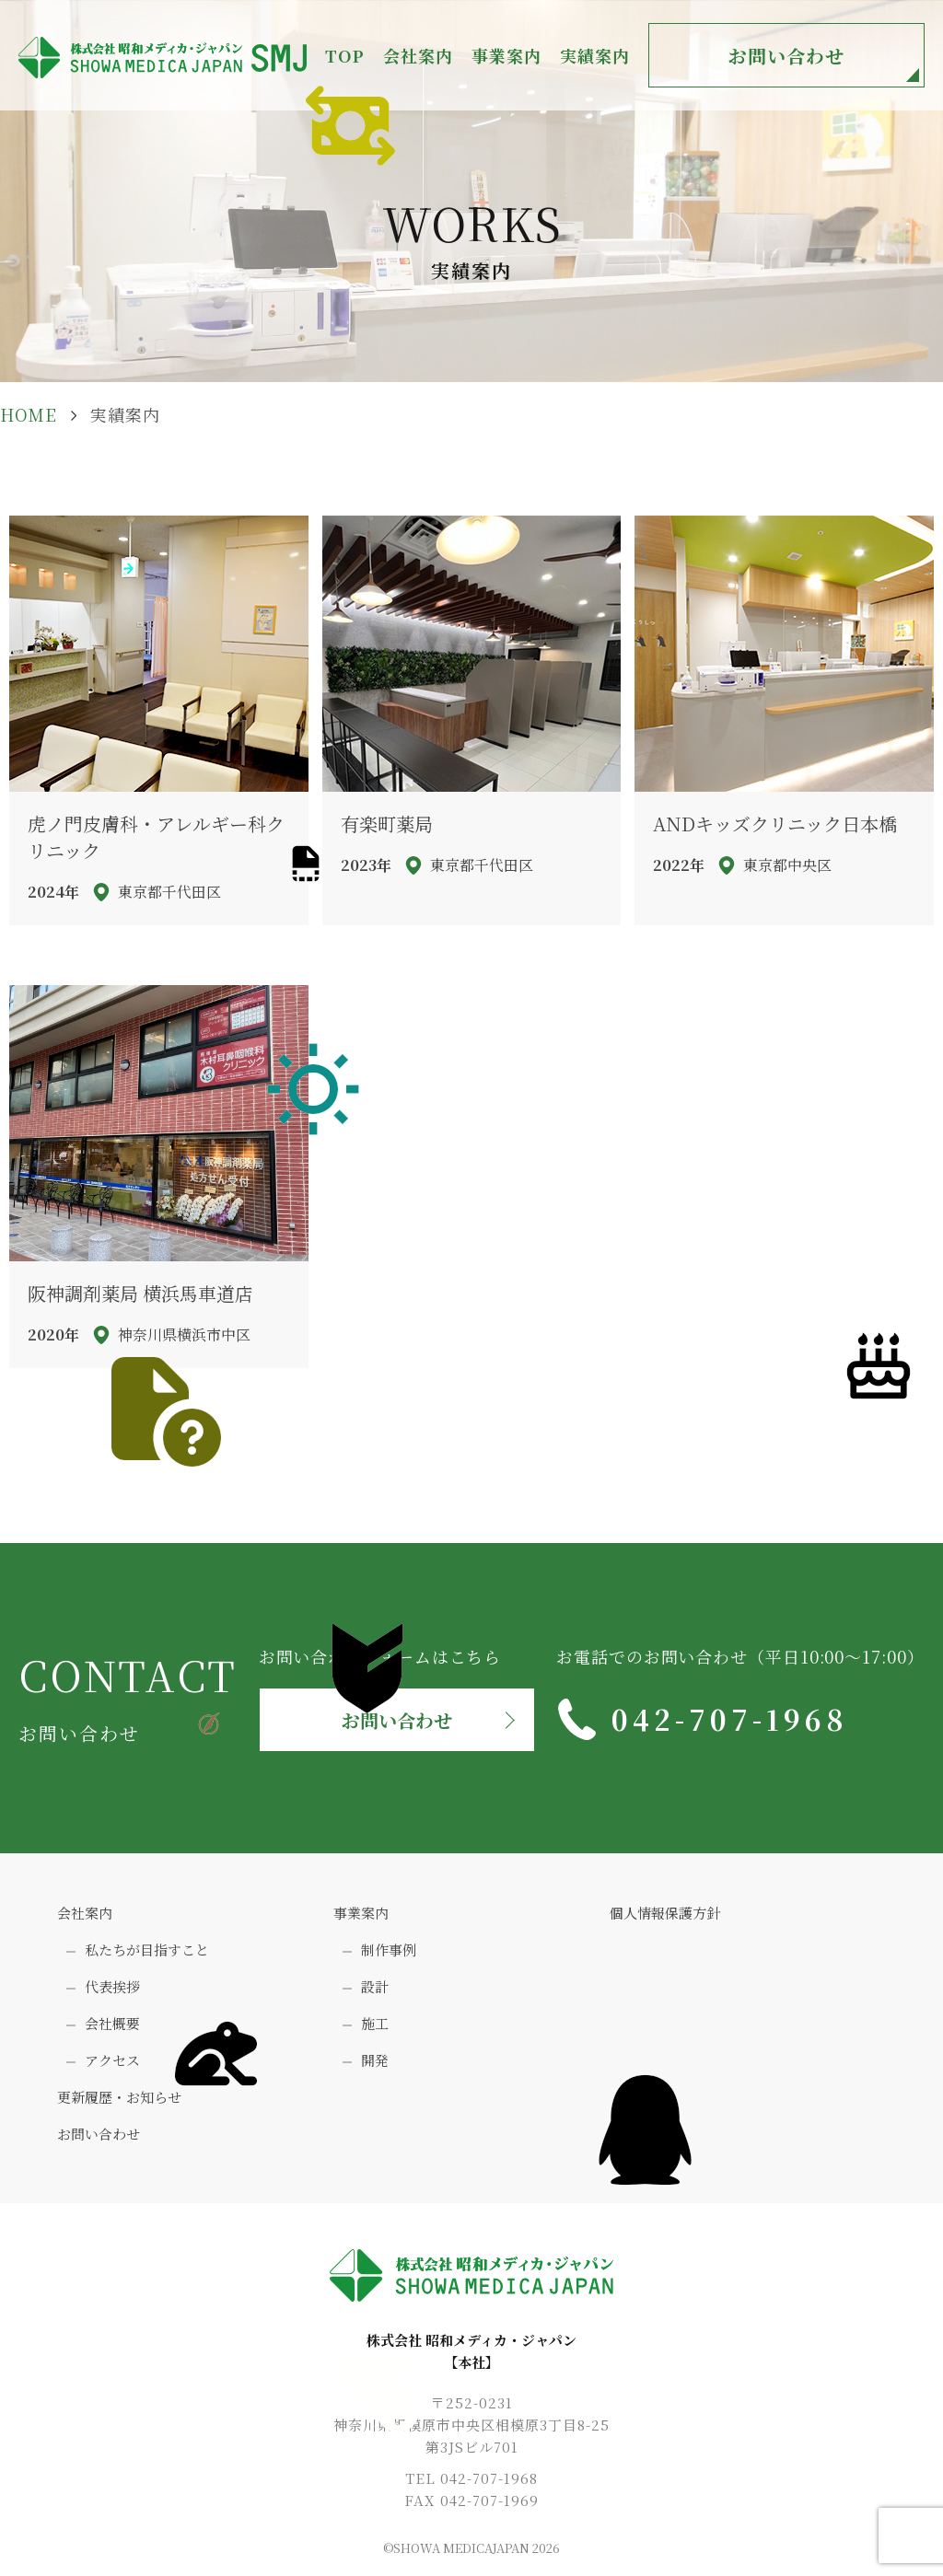 The width and height of the screenshot is (943, 2576). What do you see at coordinates (163, 1409) in the screenshot?
I see `get help or info about this file` at bounding box center [163, 1409].